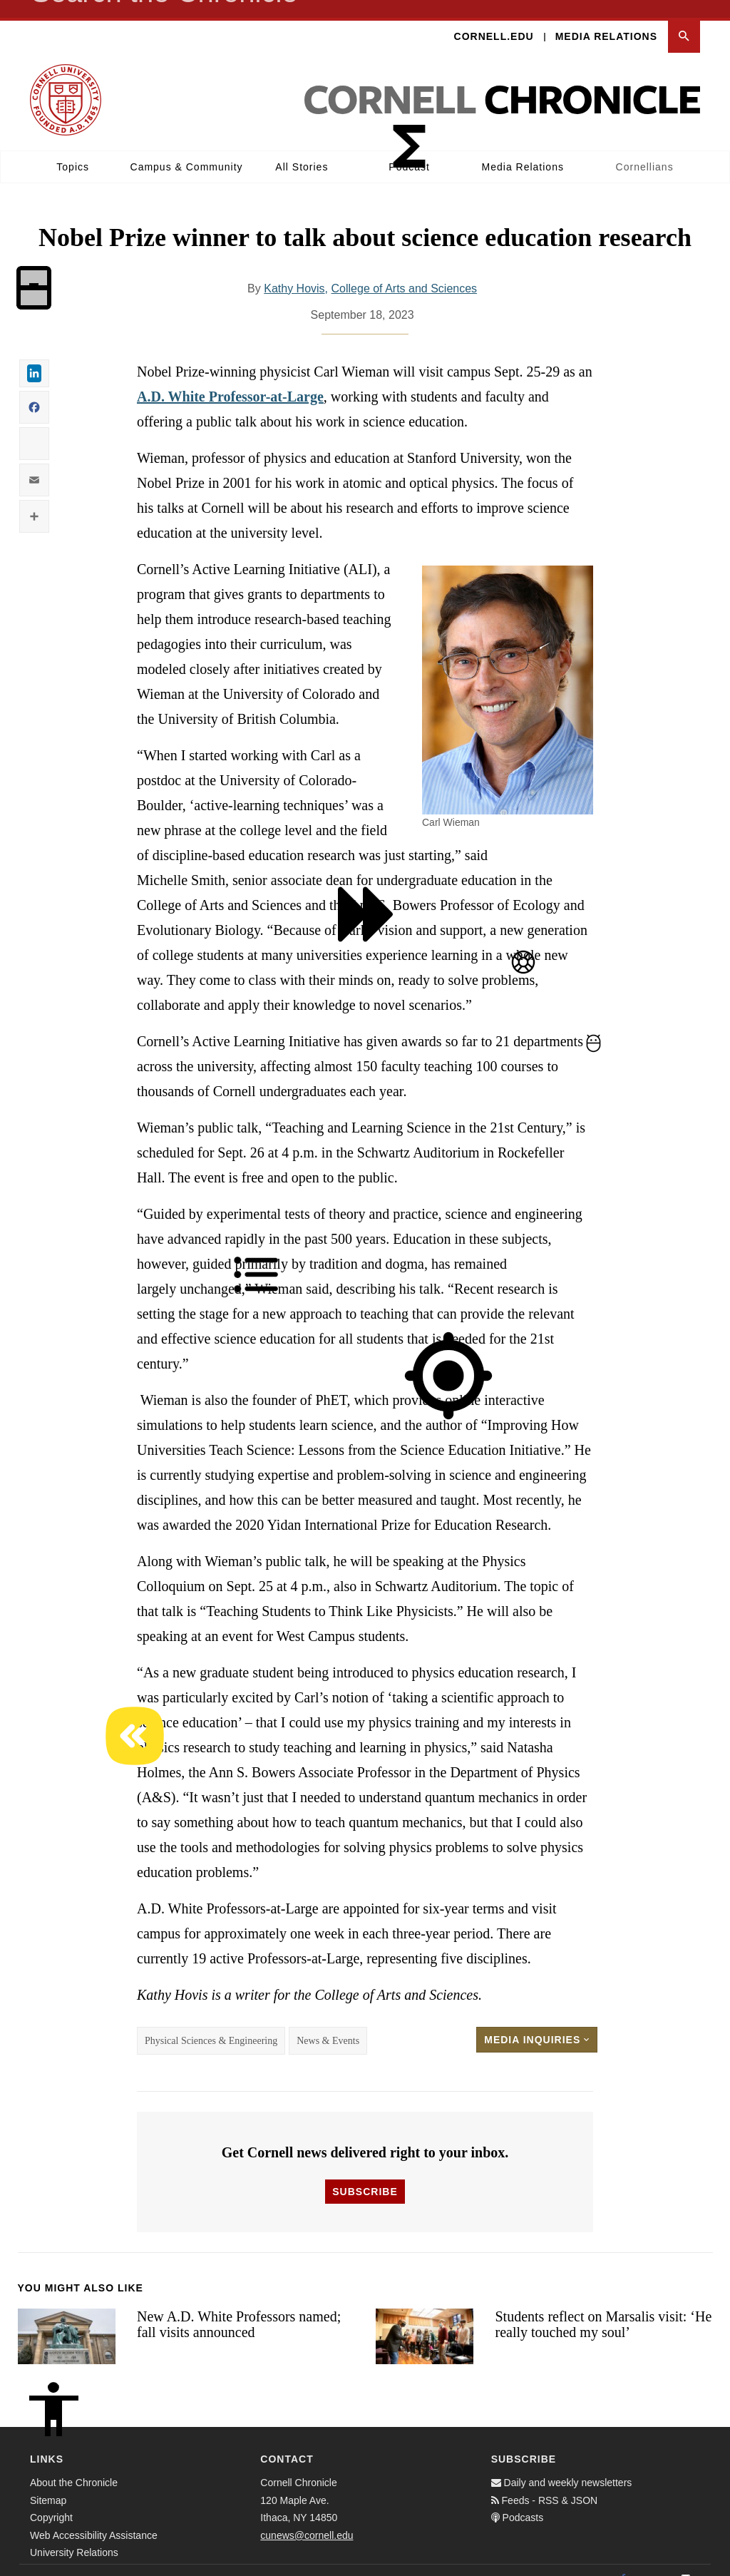 The width and height of the screenshot is (730, 2576). I want to click on android device or platform indicator, so click(593, 1043).